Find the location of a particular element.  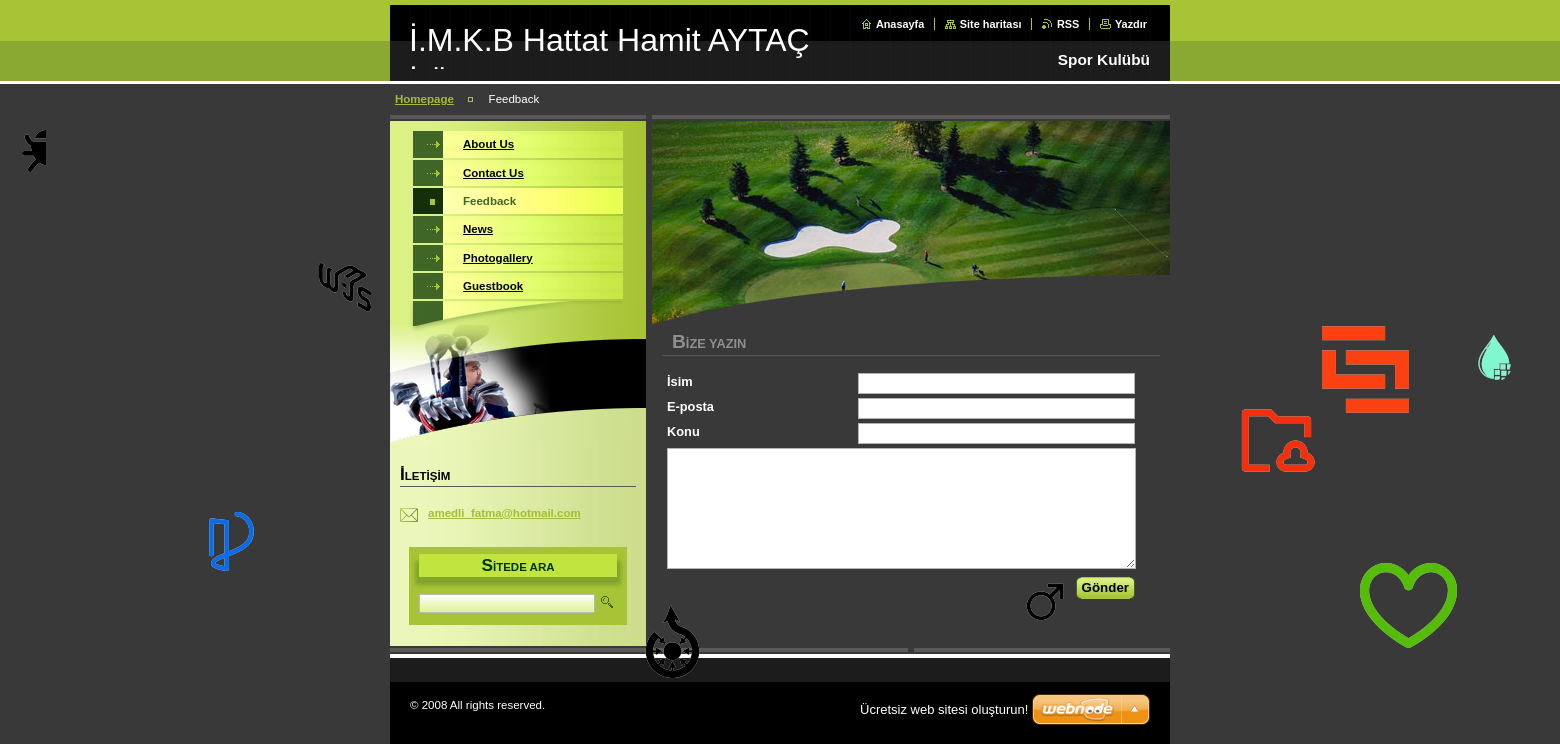

Apache NiFi application logo is located at coordinates (1494, 357).